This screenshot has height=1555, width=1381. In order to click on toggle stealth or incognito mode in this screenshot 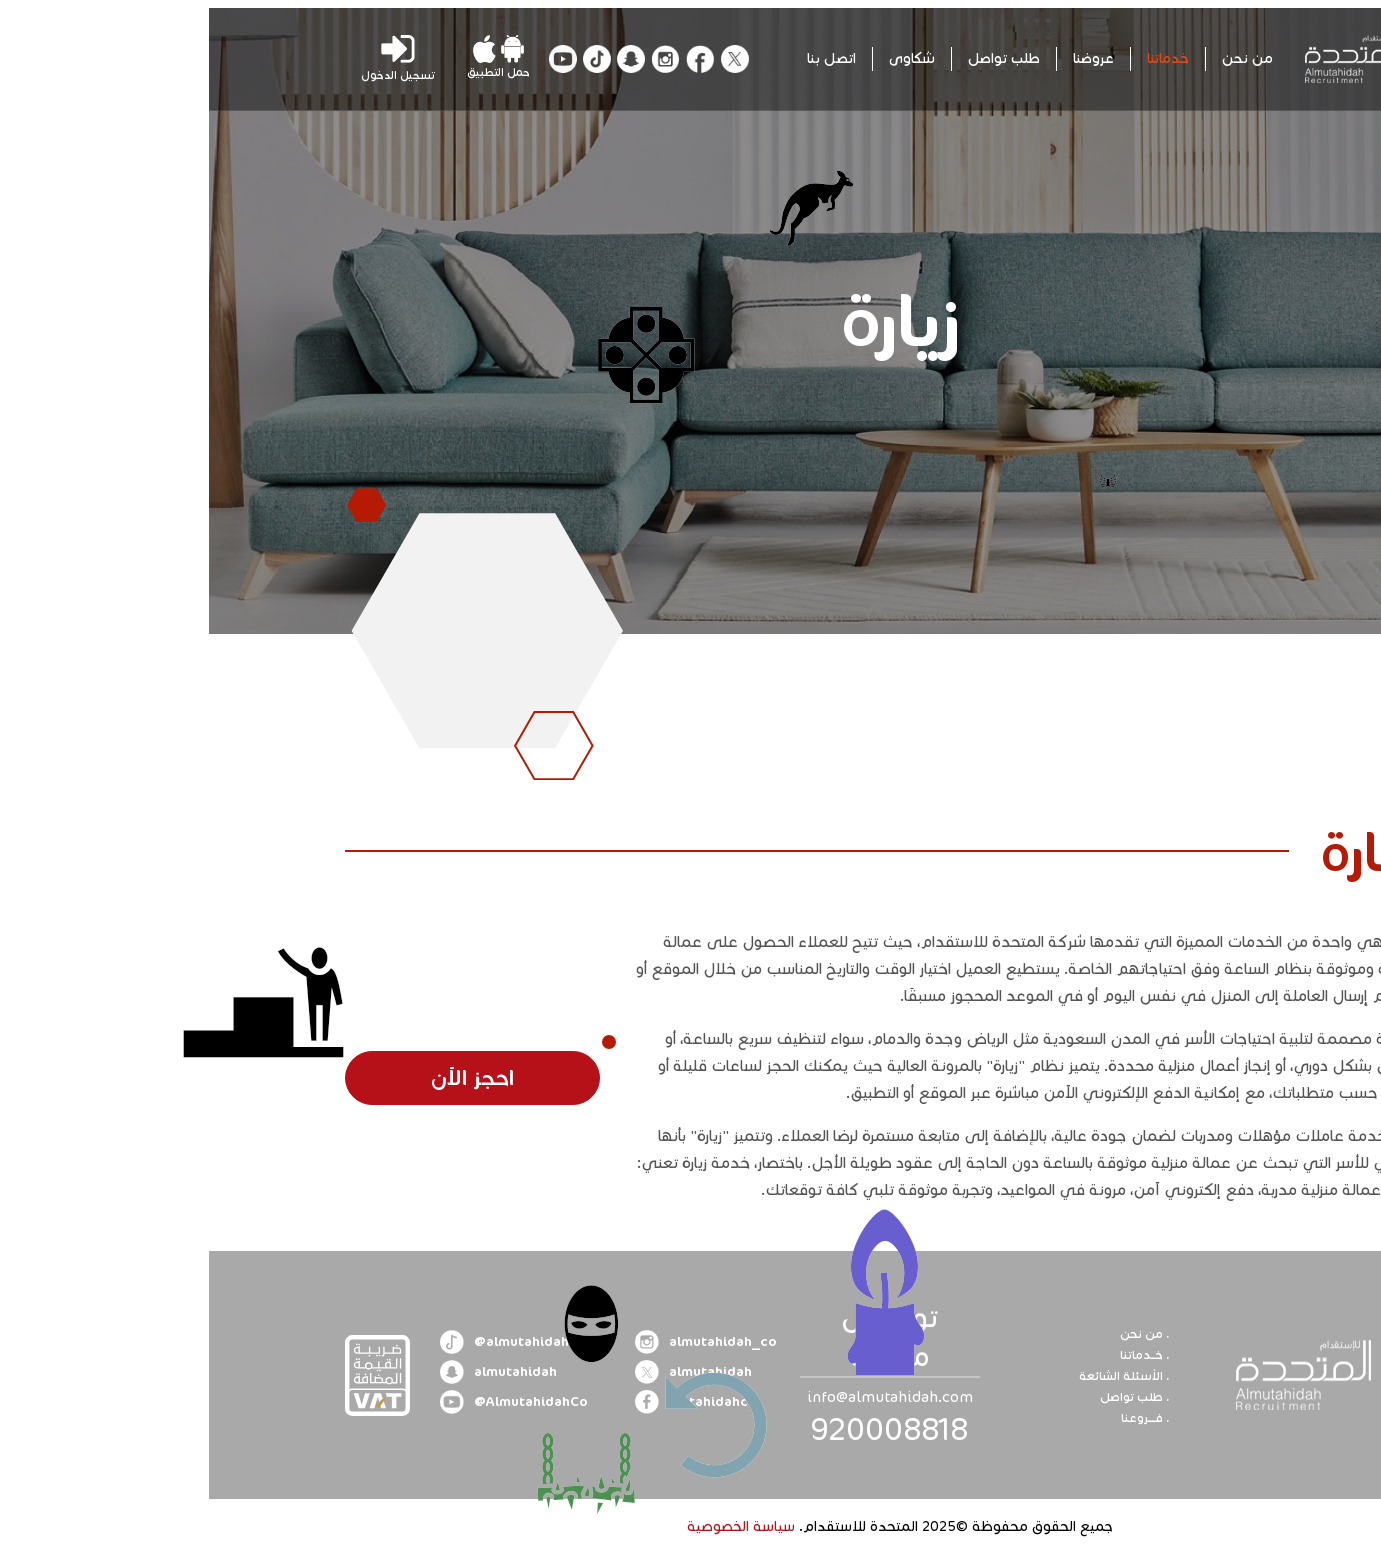, I will do `click(591, 1323)`.